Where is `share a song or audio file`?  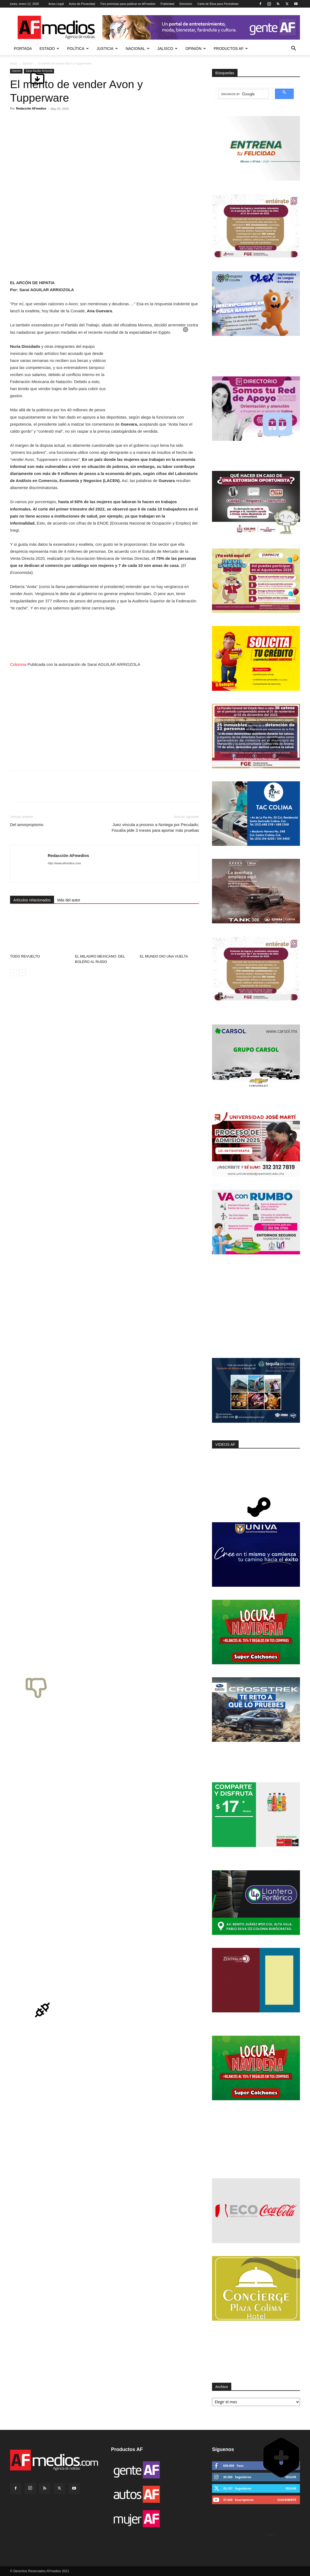 share a song or audio file is located at coordinates (220, 996).